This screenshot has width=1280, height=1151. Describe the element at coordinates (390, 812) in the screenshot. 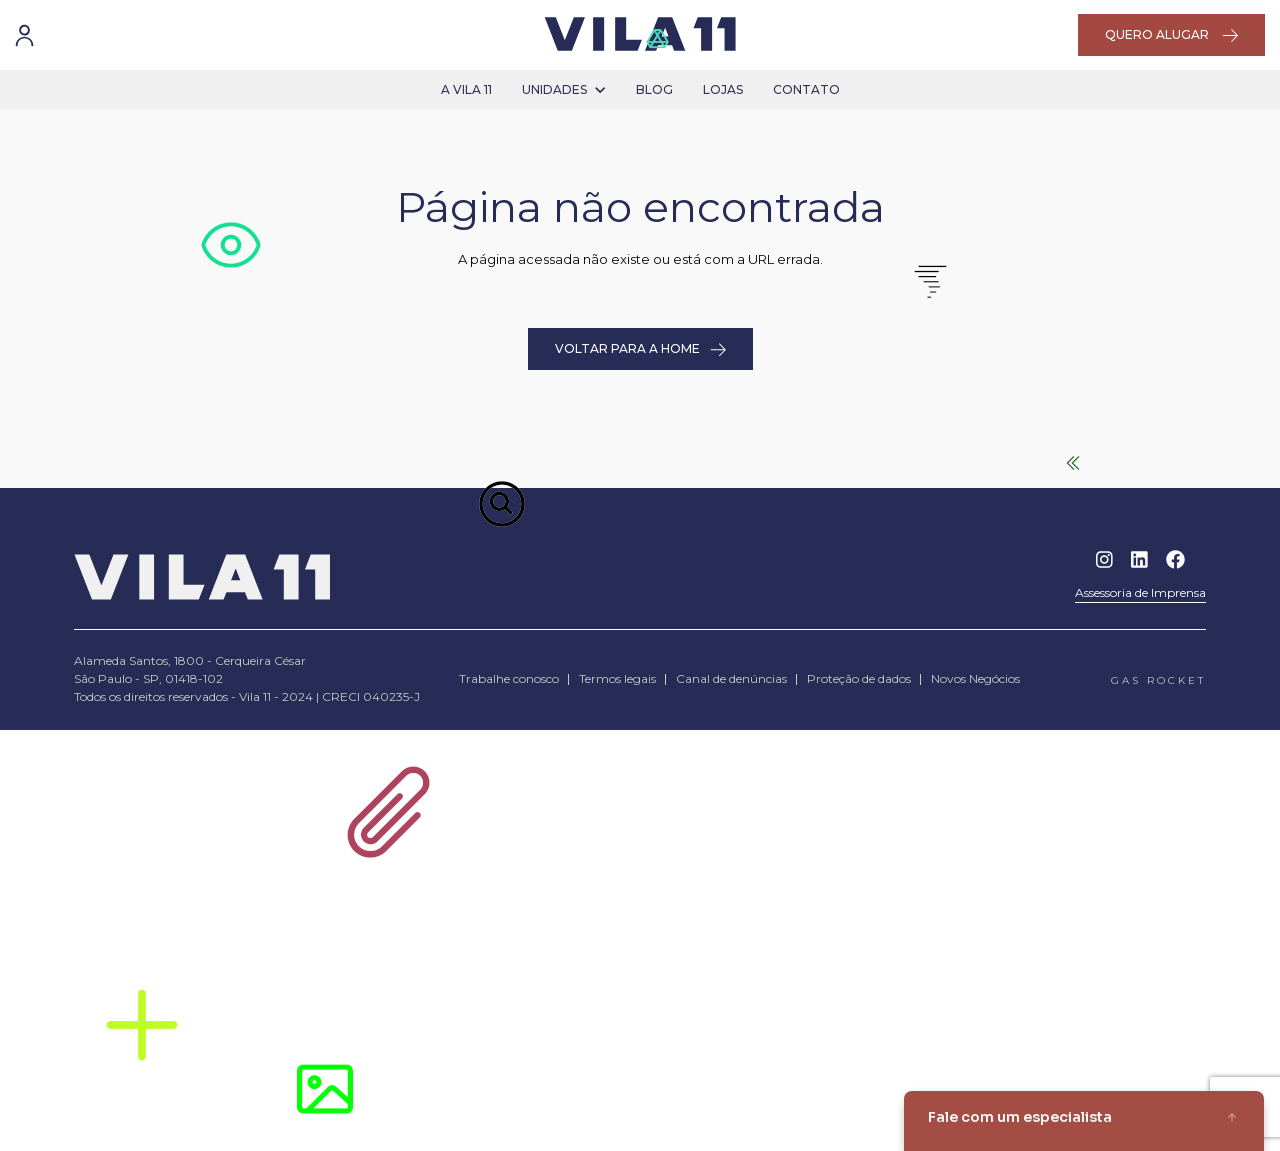

I see `attach a file to your message` at that location.